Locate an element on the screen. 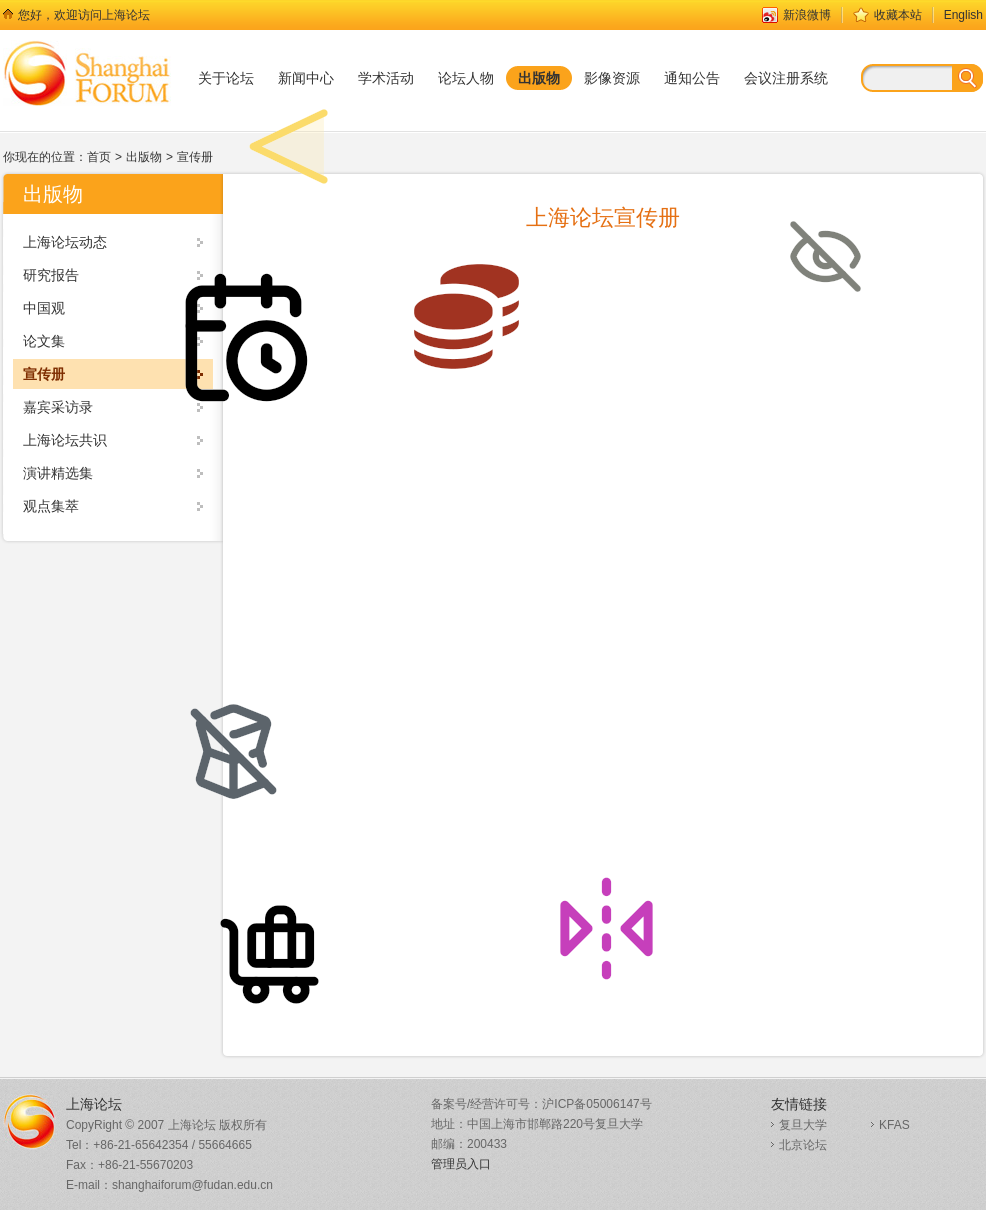 The width and height of the screenshot is (986, 1210). disable 3D object rendering is located at coordinates (233, 751).